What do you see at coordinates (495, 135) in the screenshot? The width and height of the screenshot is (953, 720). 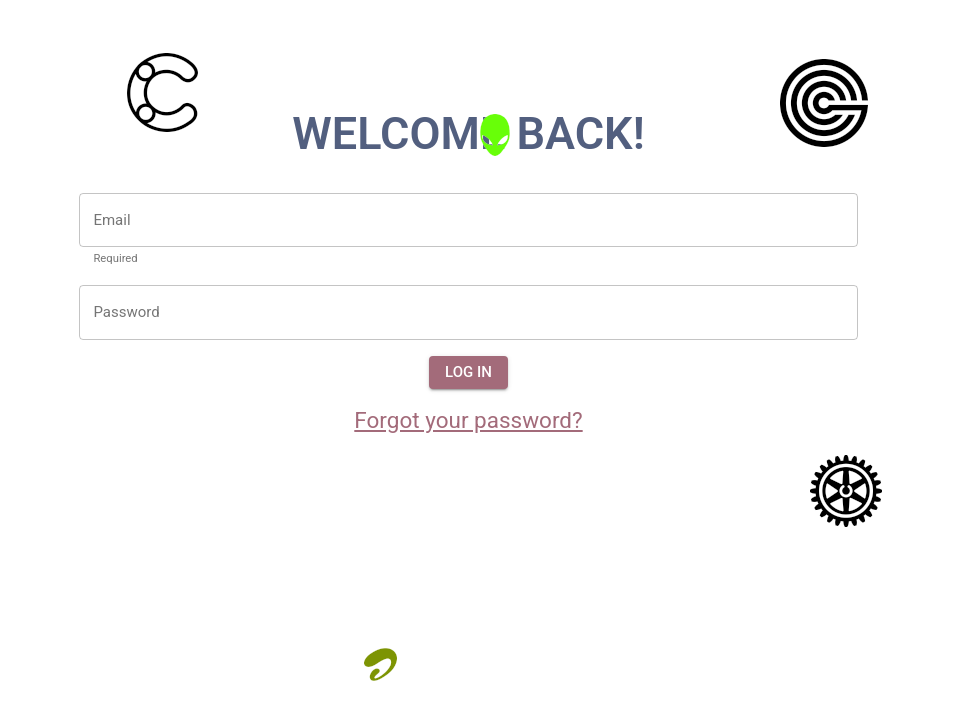 I see `Alienware brand logo` at bounding box center [495, 135].